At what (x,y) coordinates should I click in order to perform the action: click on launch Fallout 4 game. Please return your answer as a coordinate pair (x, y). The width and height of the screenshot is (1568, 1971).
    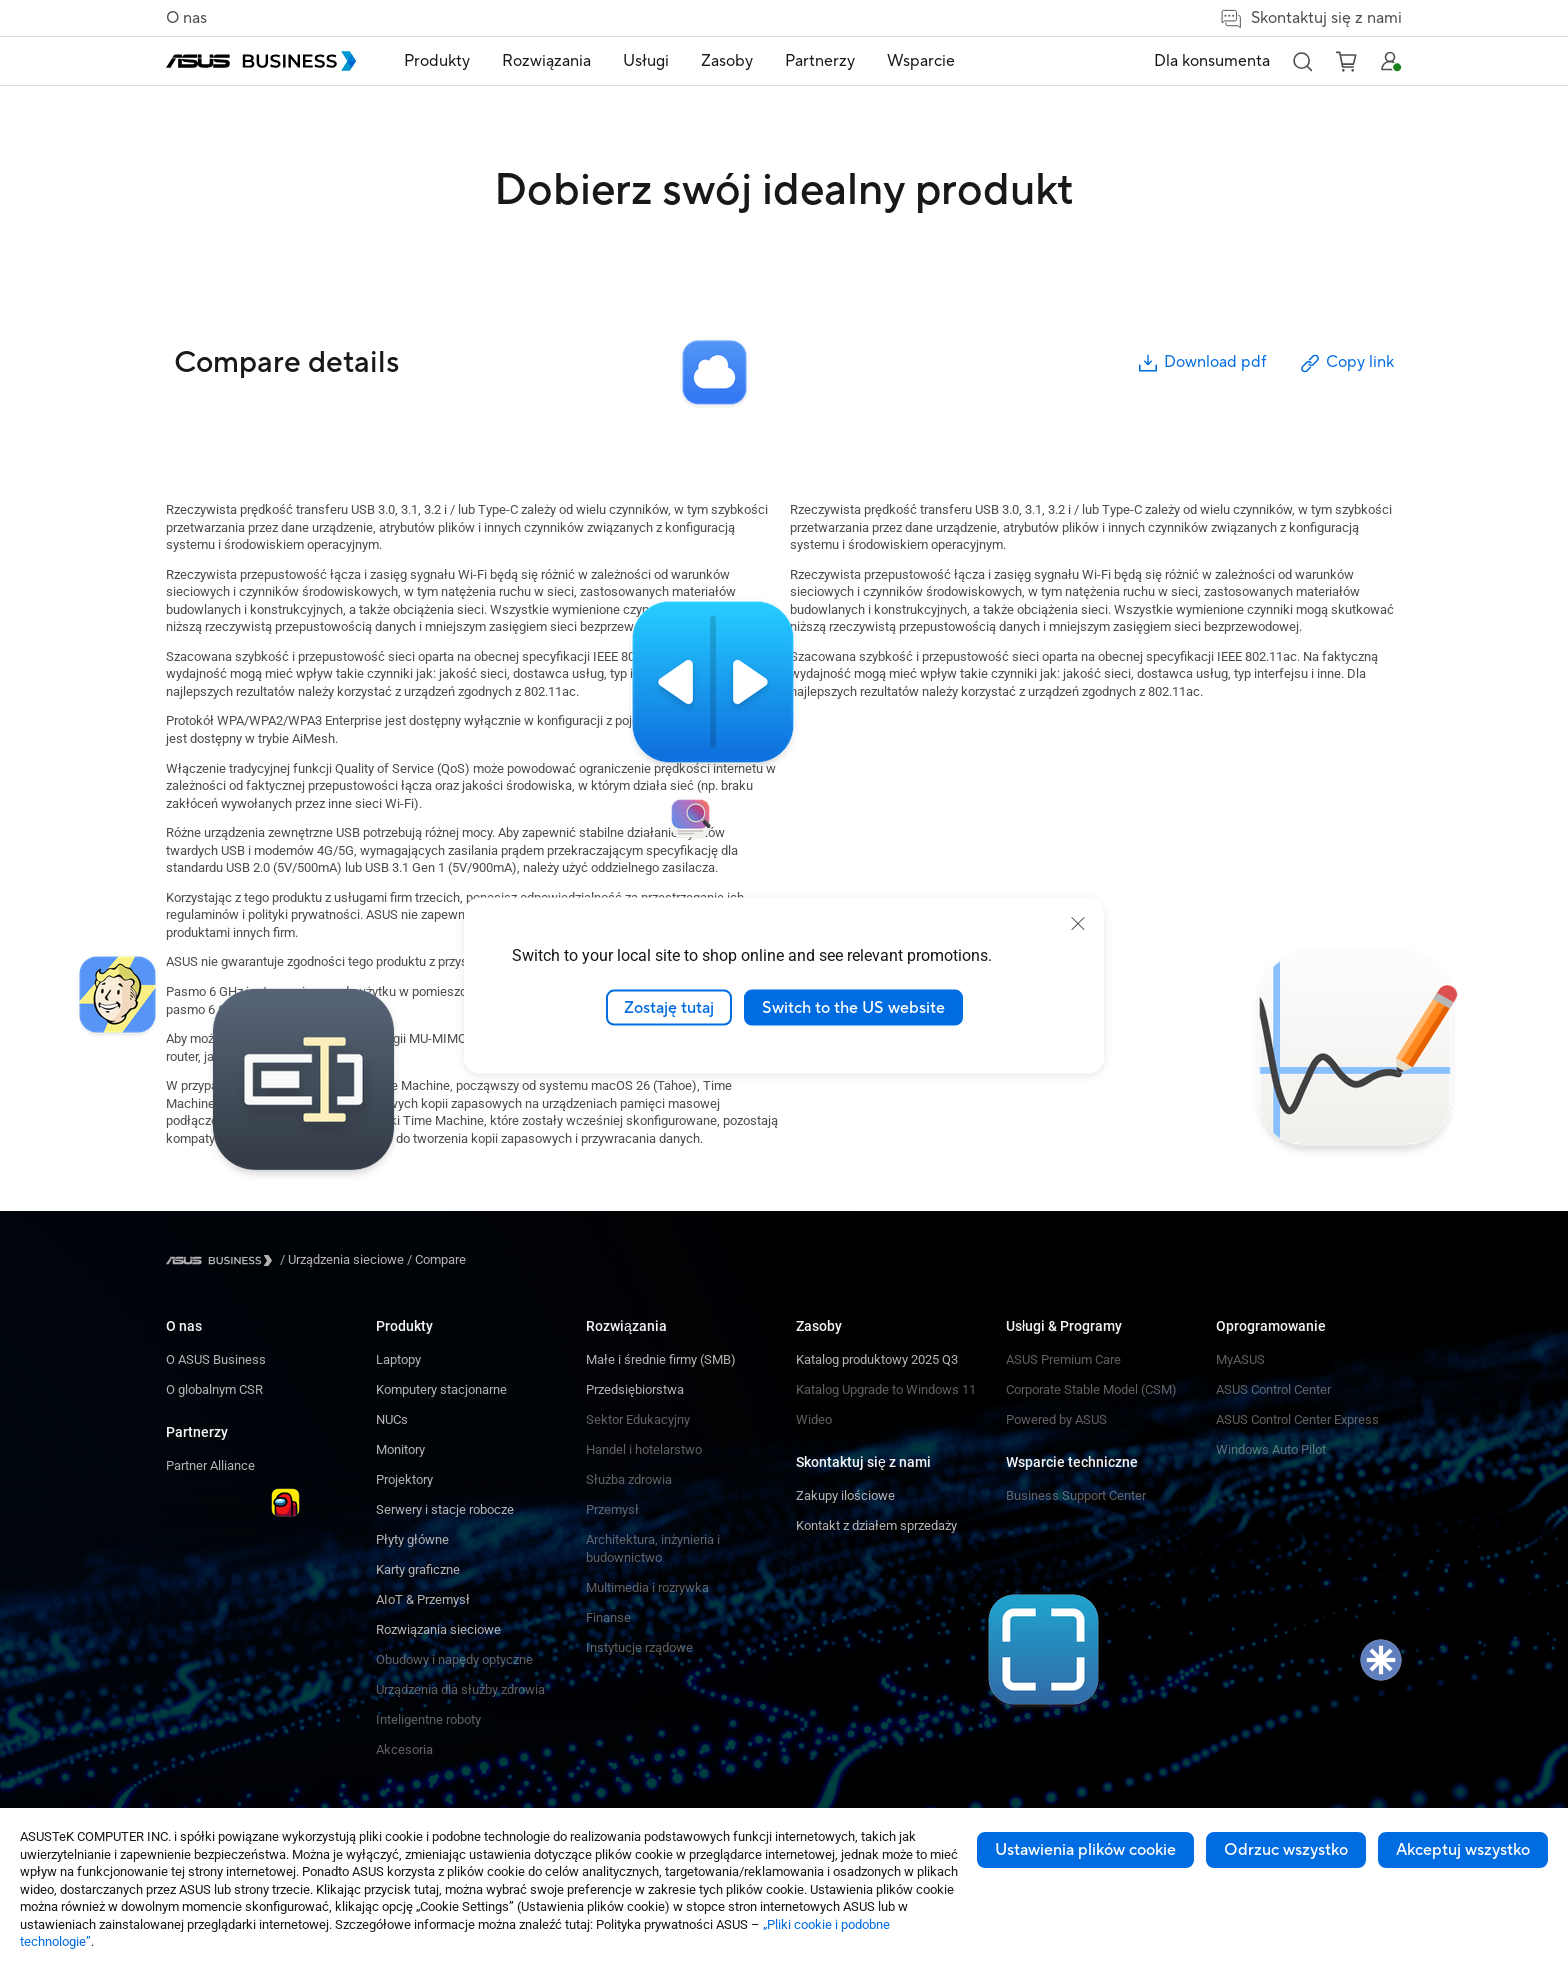
    Looking at the image, I should click on (117, 994).